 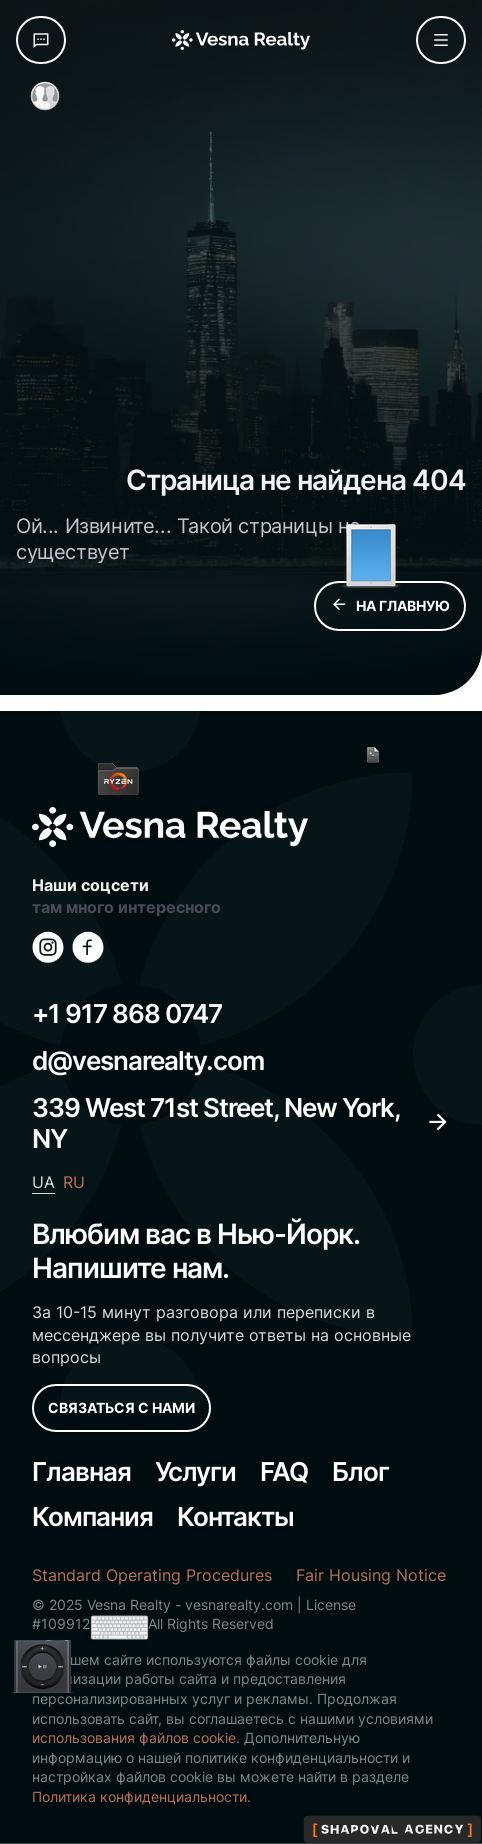 I want to click on connect a wireless bluetooth keyboard, so click(x=119, y=1627).